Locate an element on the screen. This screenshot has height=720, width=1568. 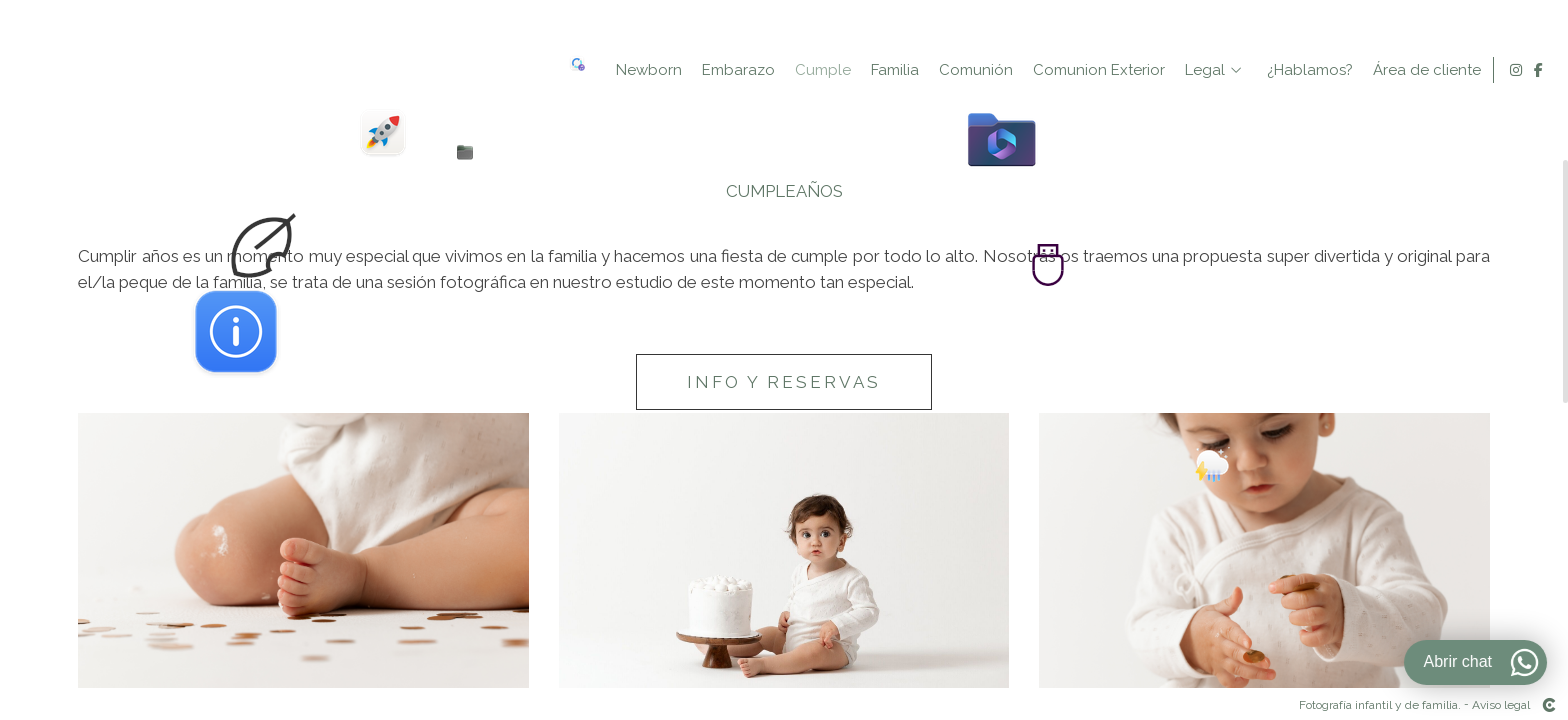
access nature and plant emoji category is located at coordinates (261, 247).